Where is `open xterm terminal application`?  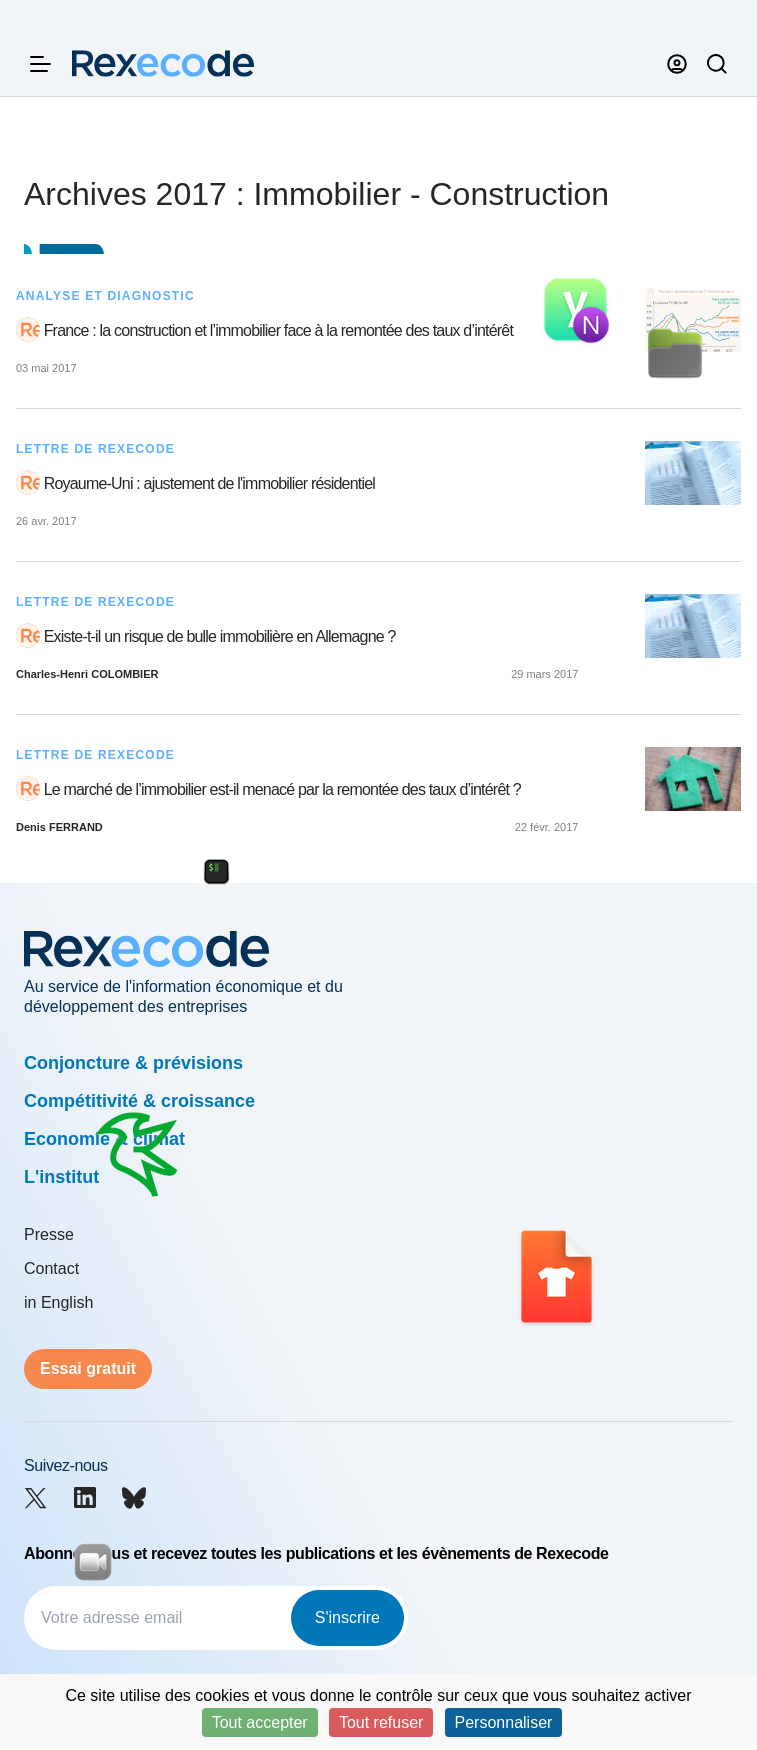
open xterm terminal application is located at coordinates (216, 871).